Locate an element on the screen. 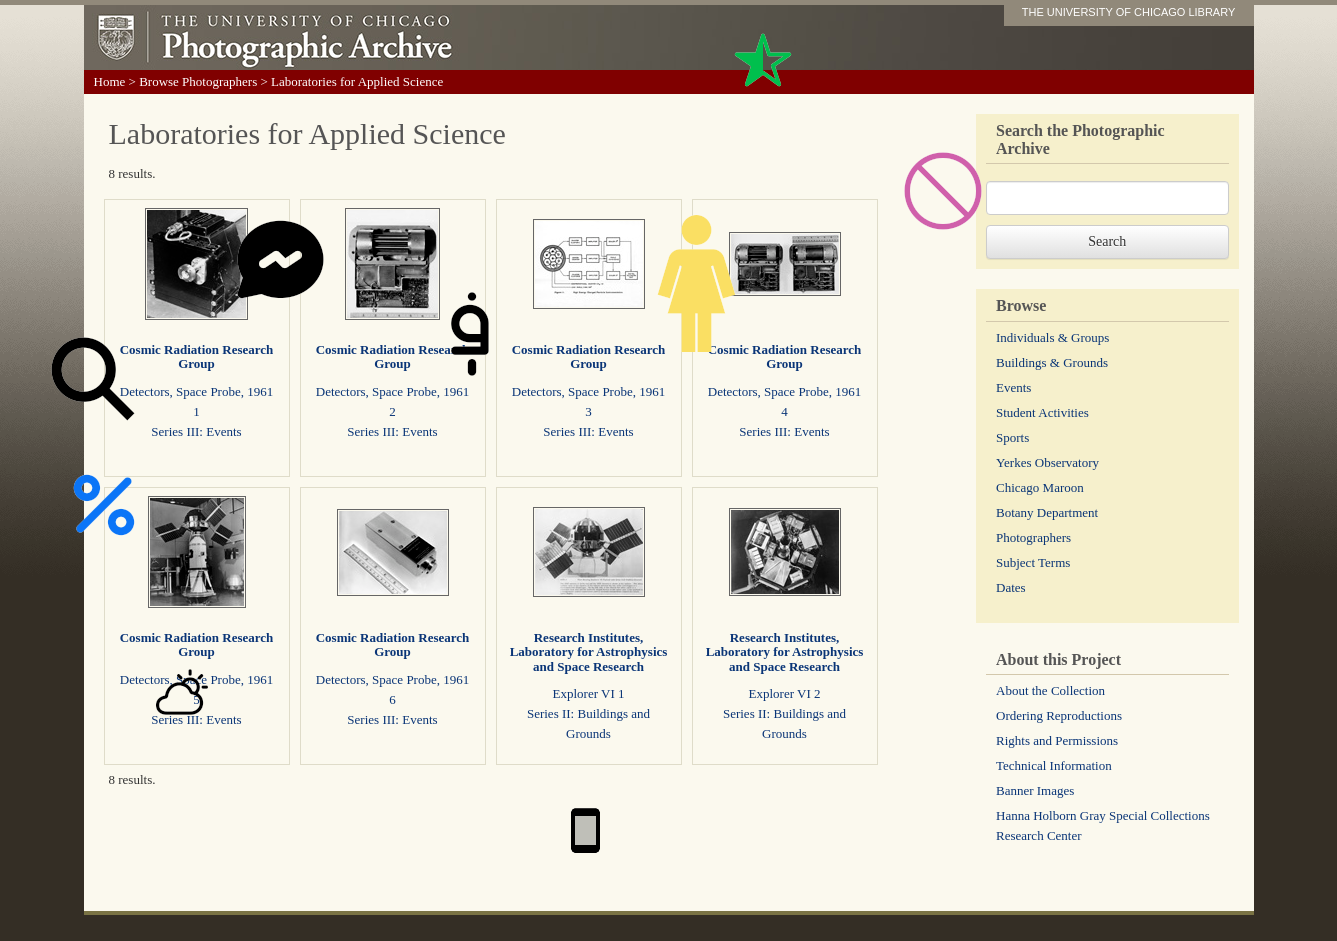 This screenshot has width=1337, height=941. indicates women's restroom or facilities is located at coordinates (696, 283).